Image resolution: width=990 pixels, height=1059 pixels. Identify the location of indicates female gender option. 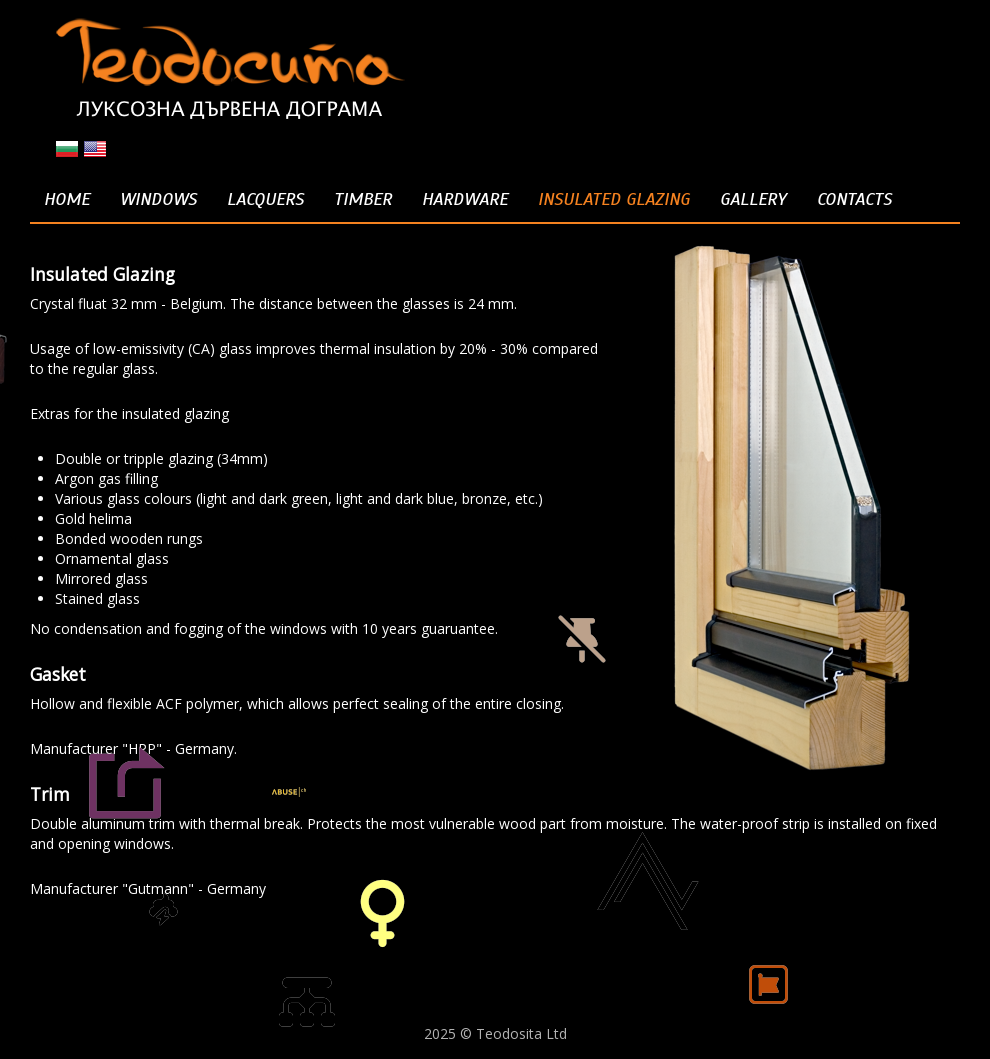
(382, 911).